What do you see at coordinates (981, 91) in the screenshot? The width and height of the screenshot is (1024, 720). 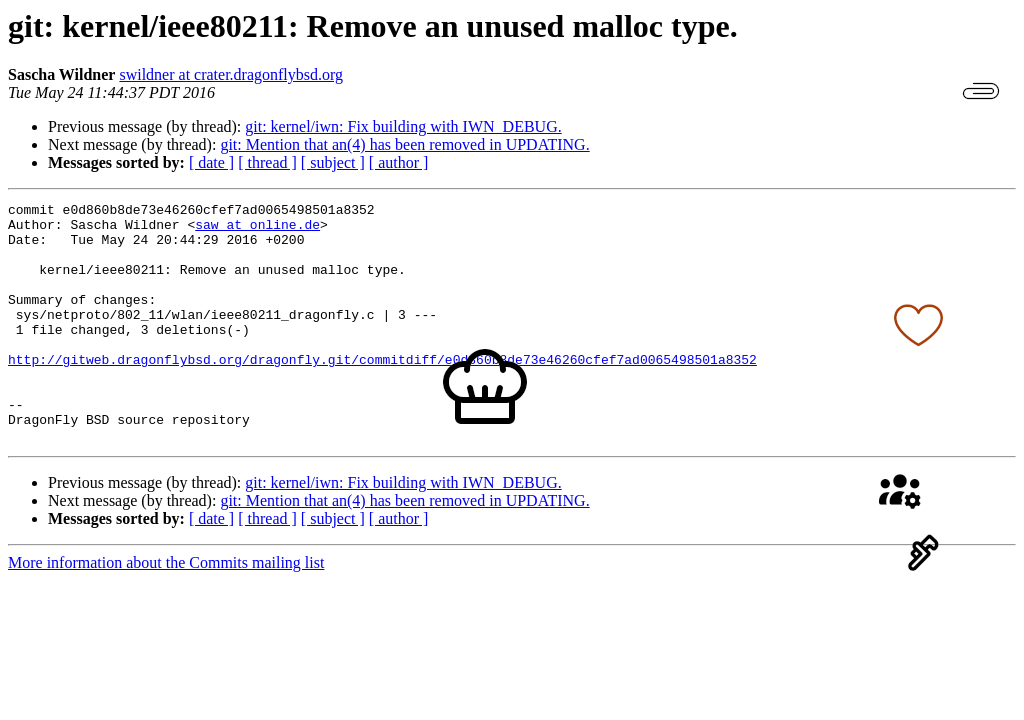 I see `attach a file to your message` at bounding box center [981, 91].